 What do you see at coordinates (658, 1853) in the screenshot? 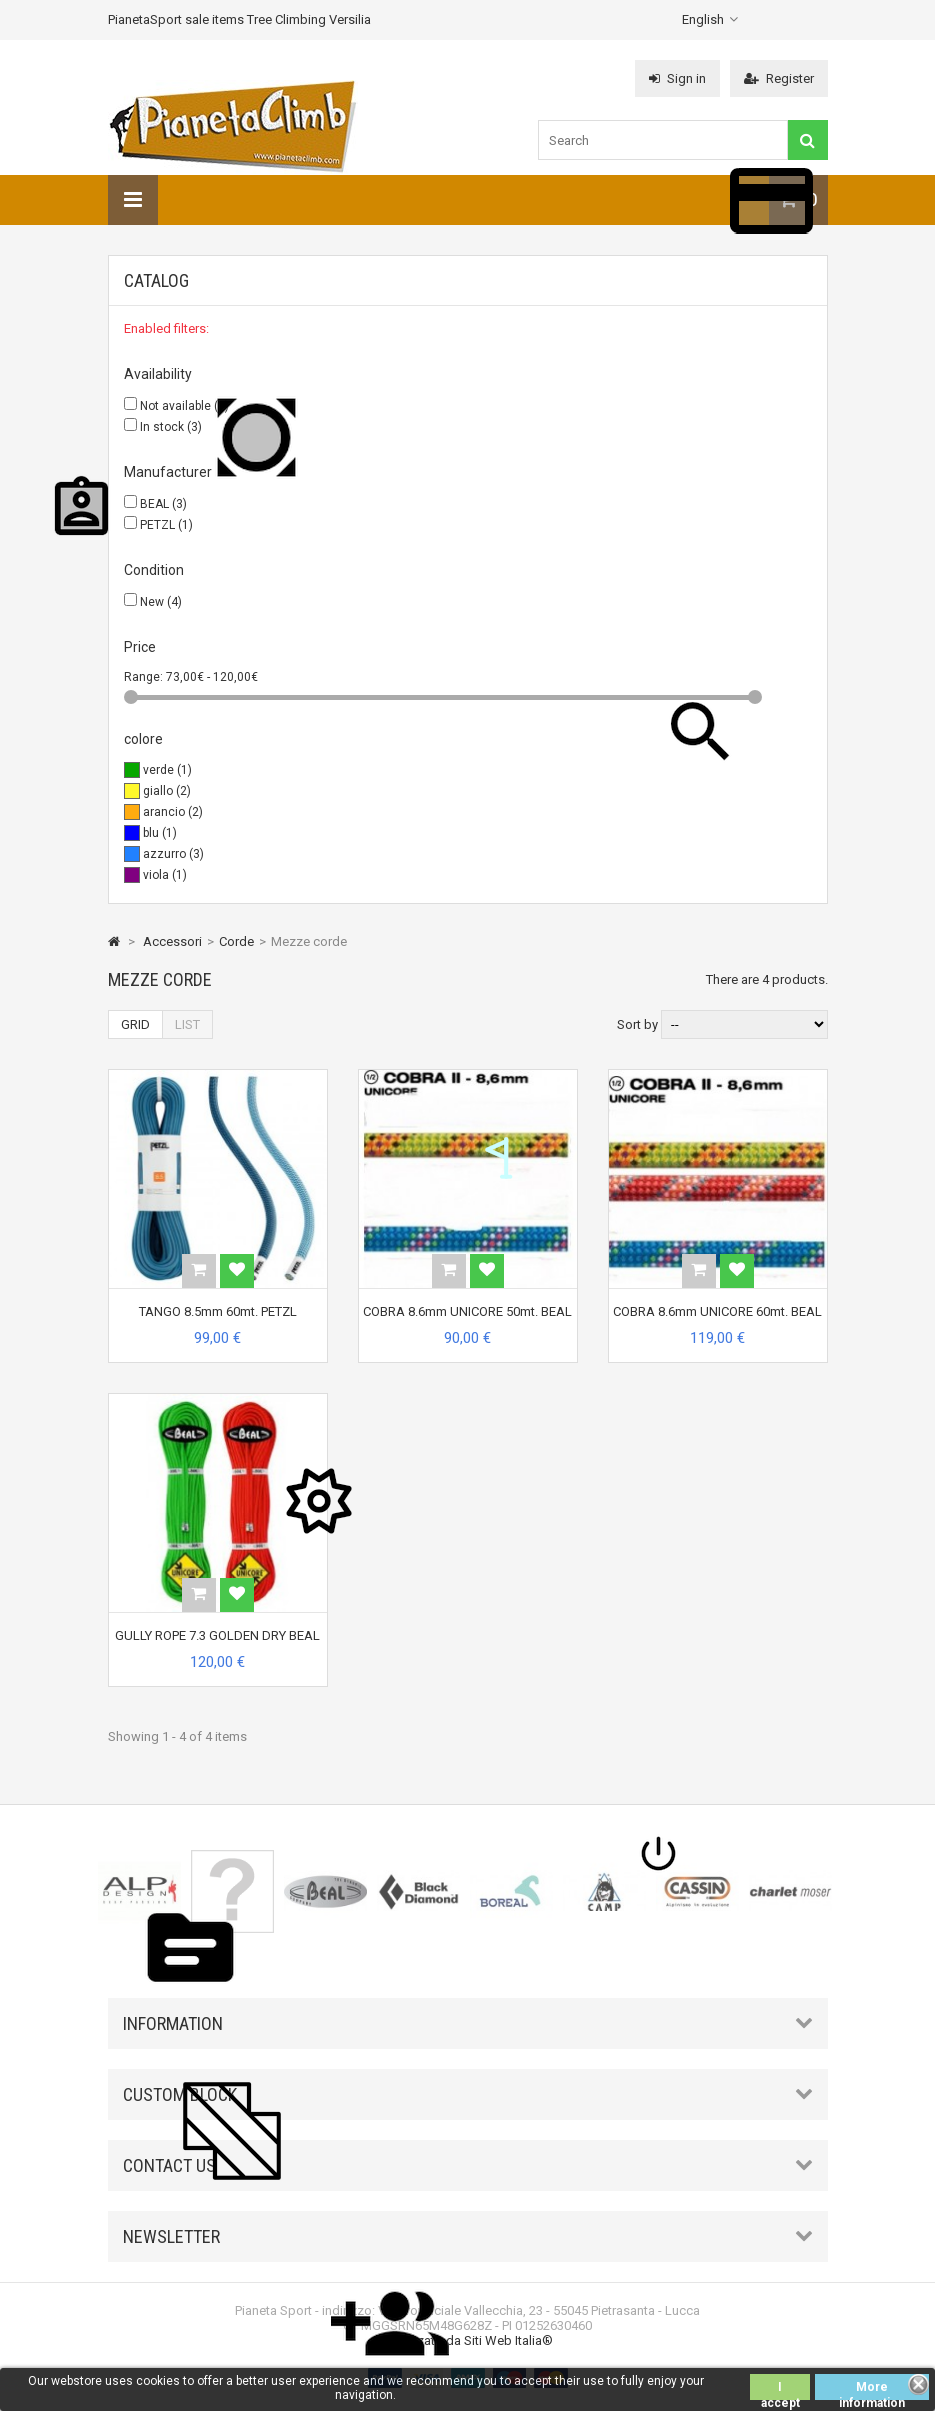
I see `power on or off the device` at bounding box center [658, 1853].